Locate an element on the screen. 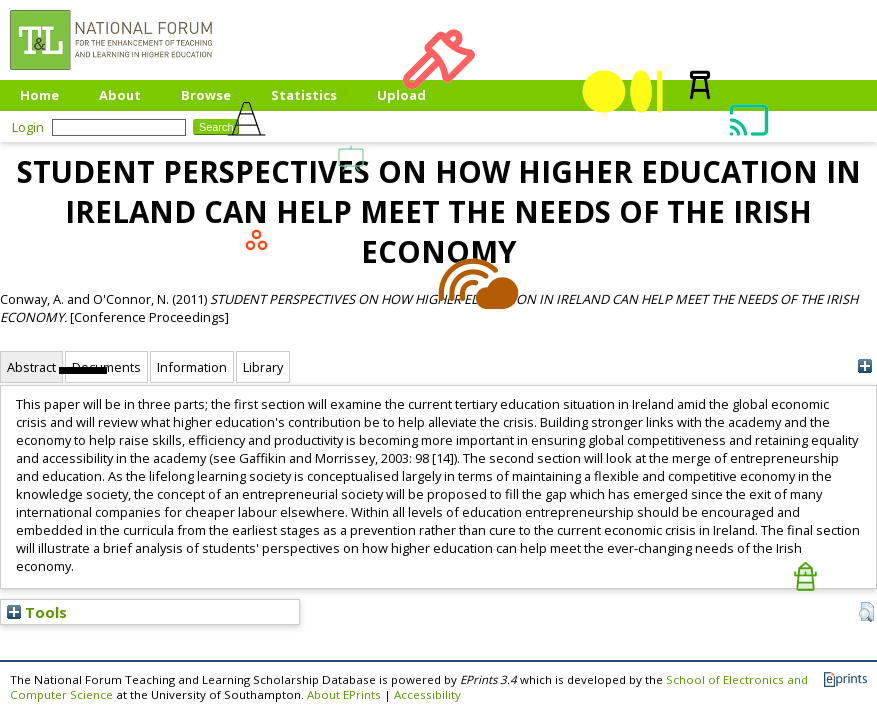  start or view a presentation is located at coordinates (351, 159).